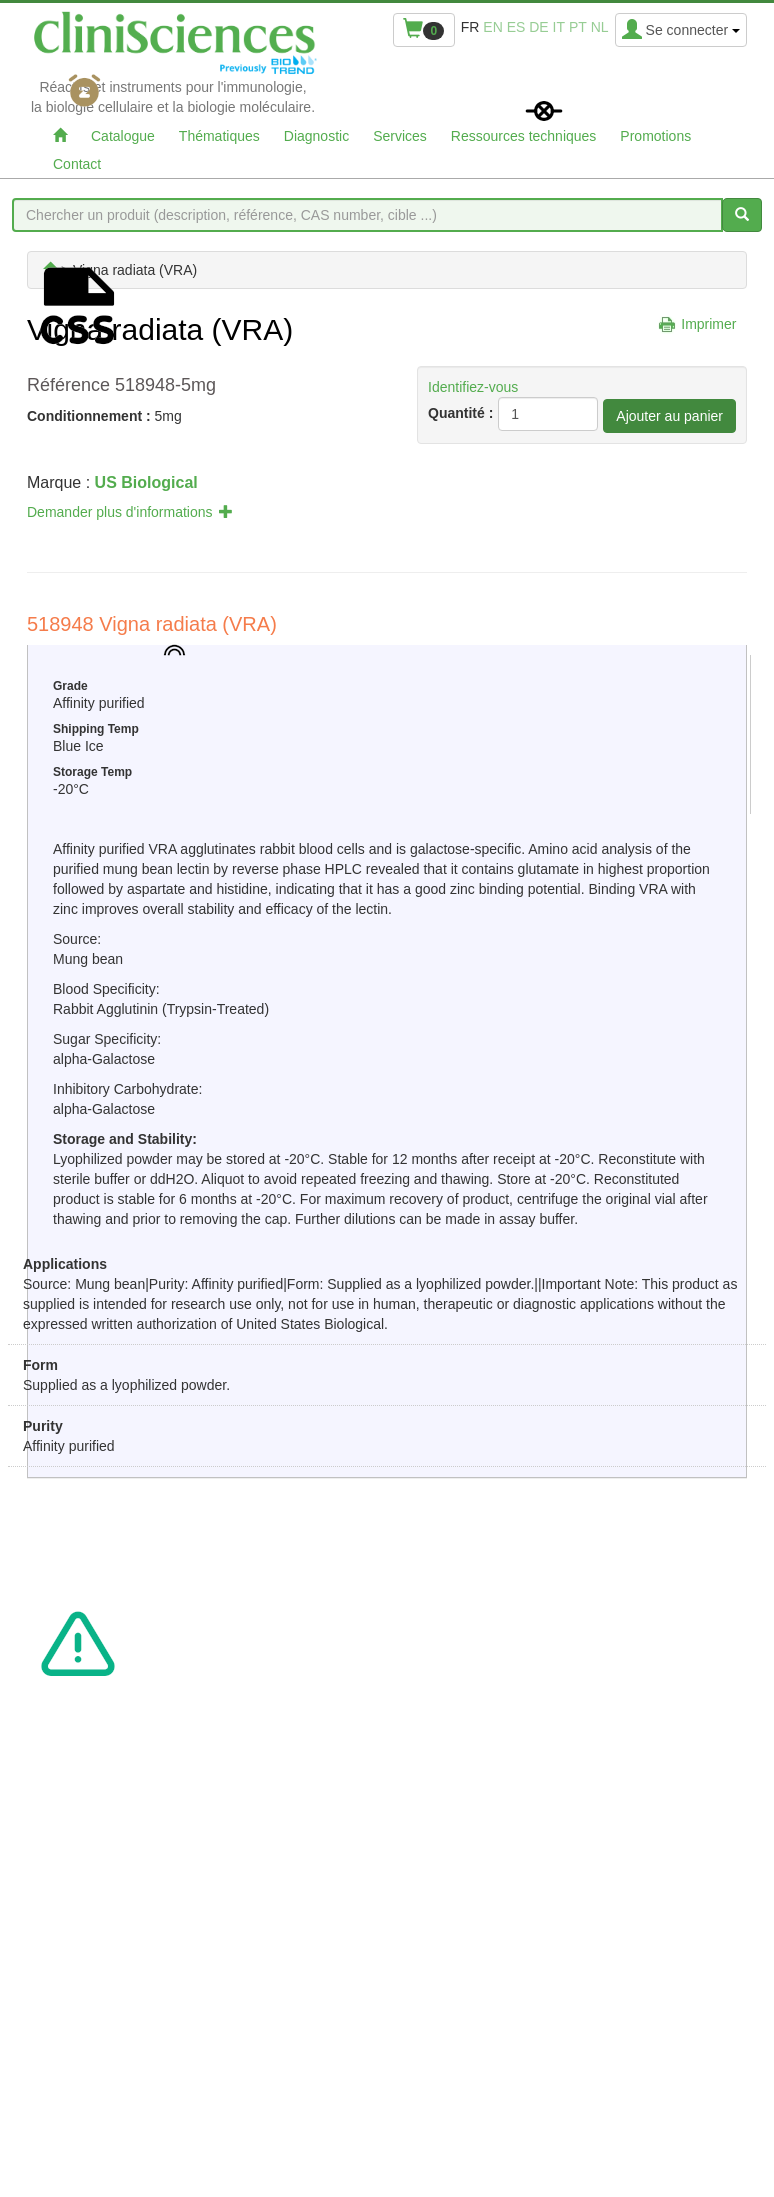  I want to click on access photo filters or visual effects, so click(174, 650).